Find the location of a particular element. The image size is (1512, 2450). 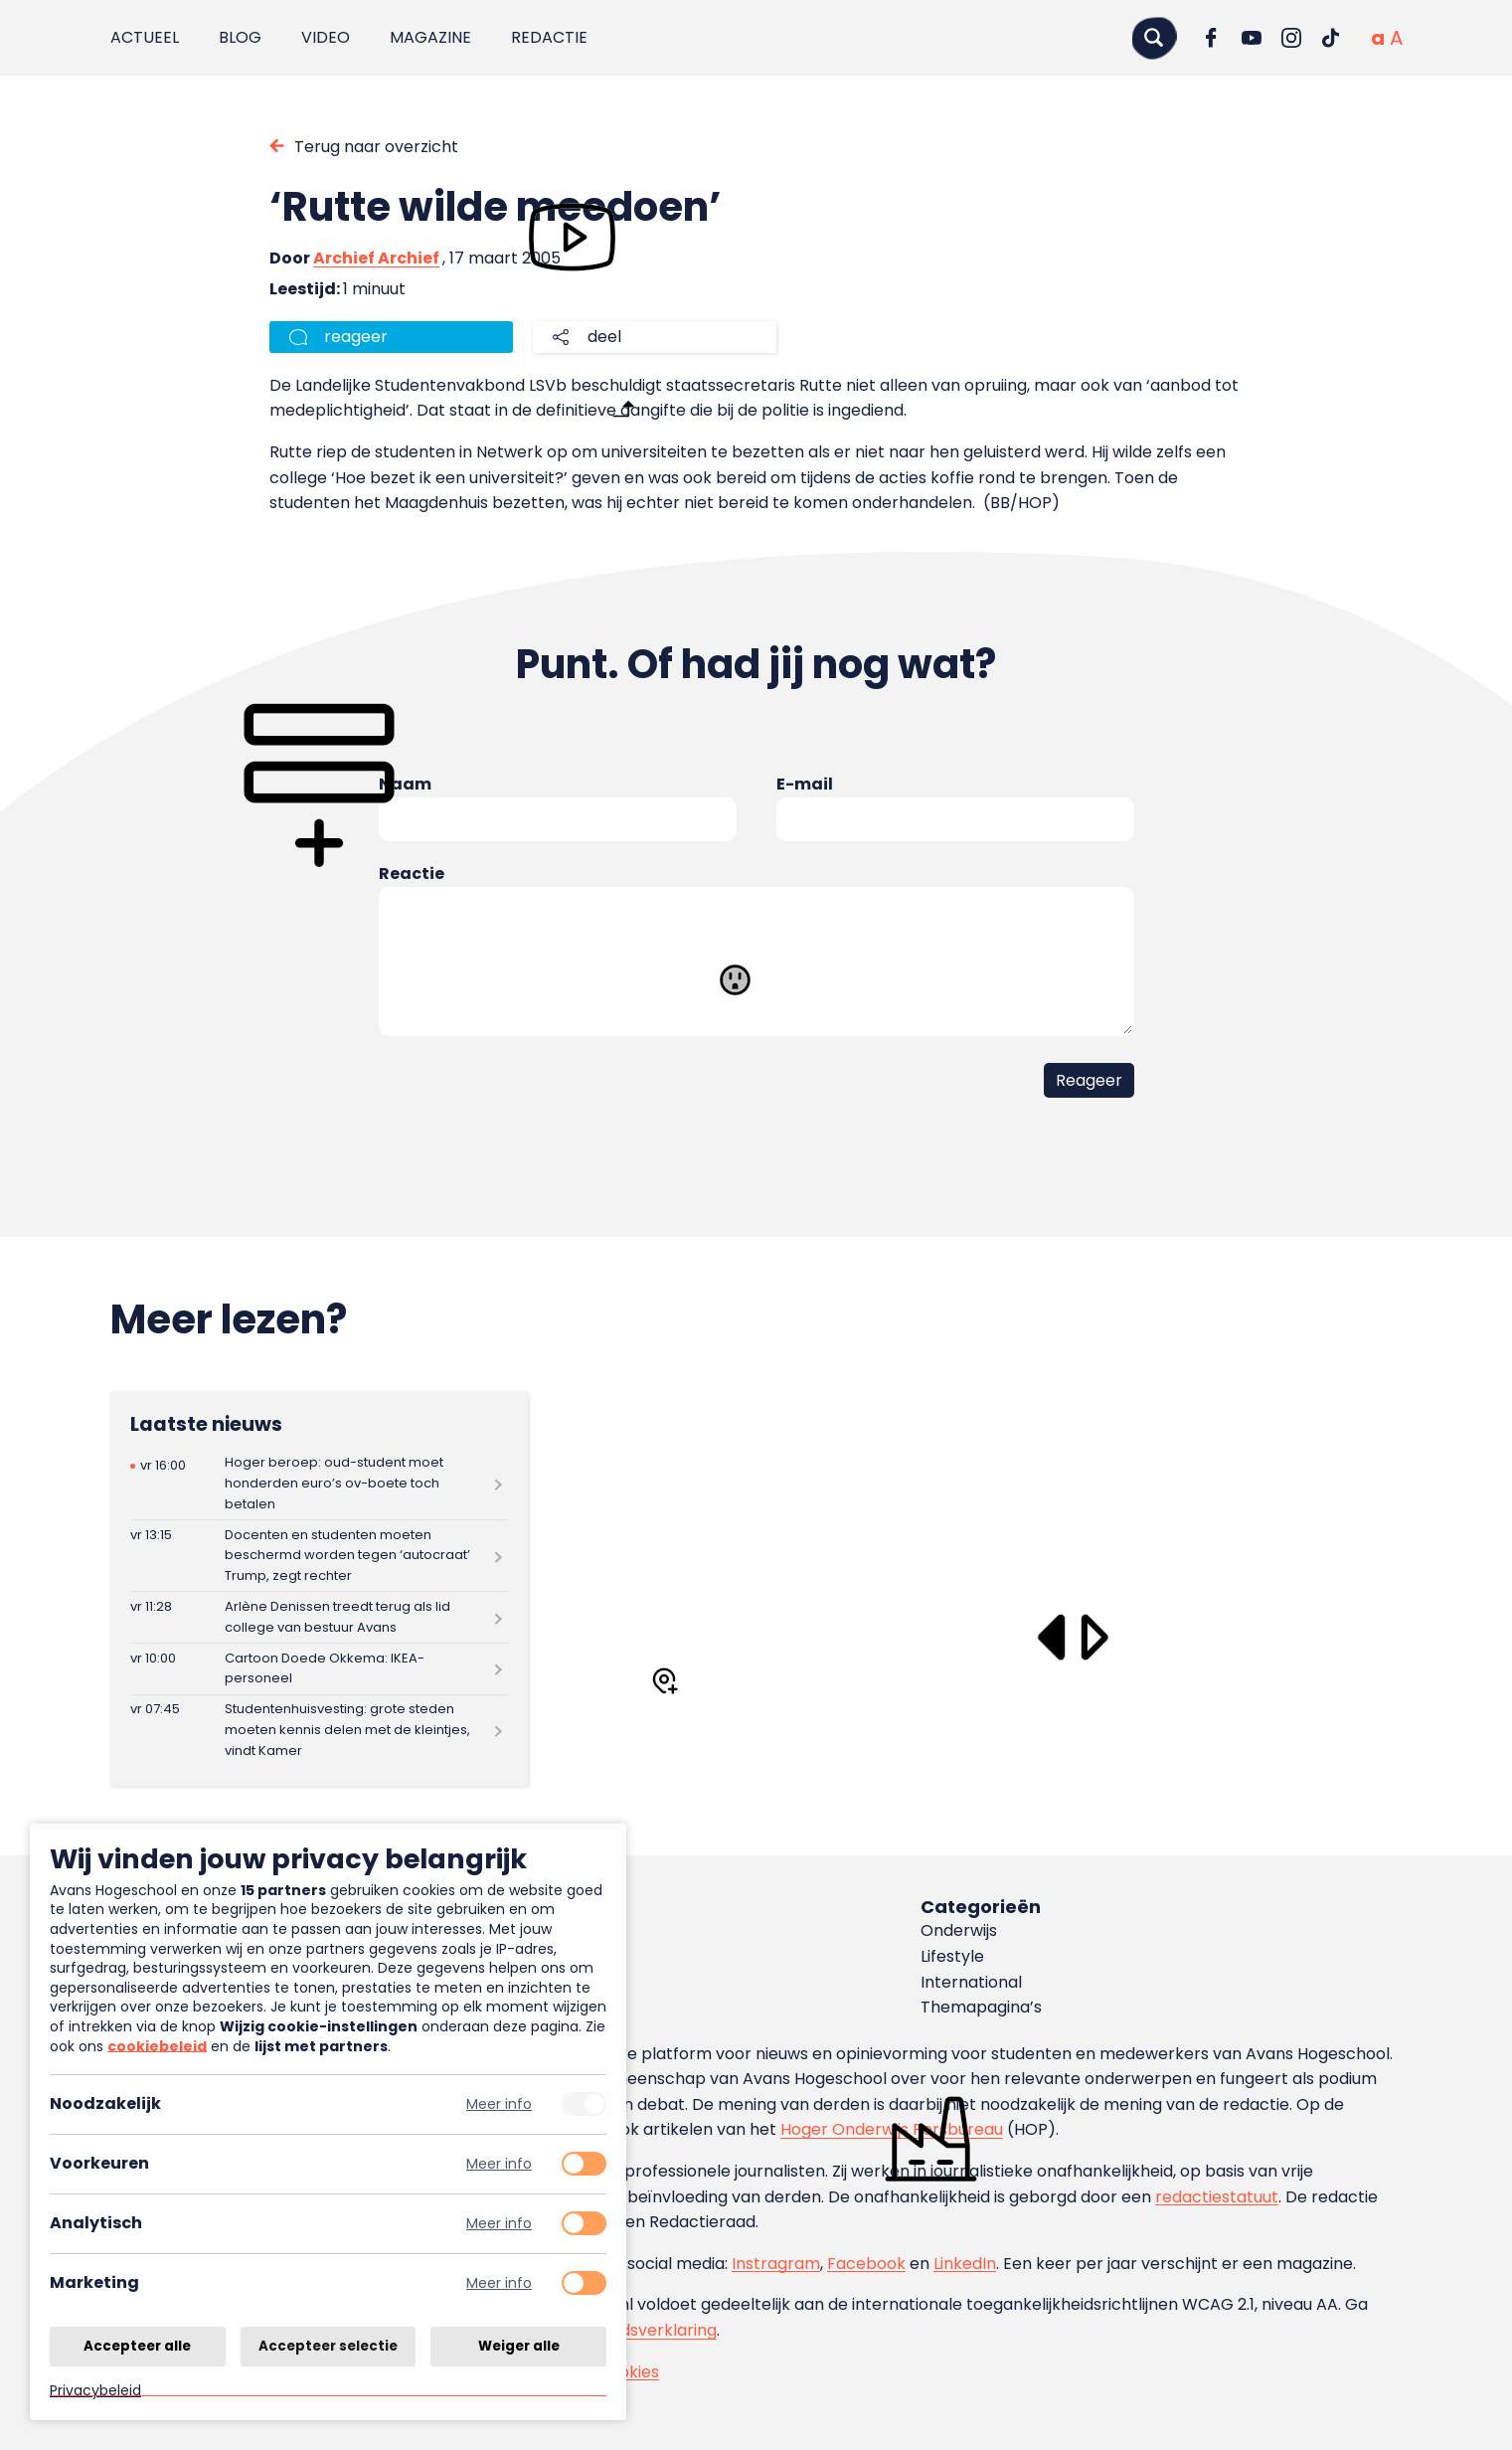

add a new row to the bottom of a table is located at coordinates (319, 773).